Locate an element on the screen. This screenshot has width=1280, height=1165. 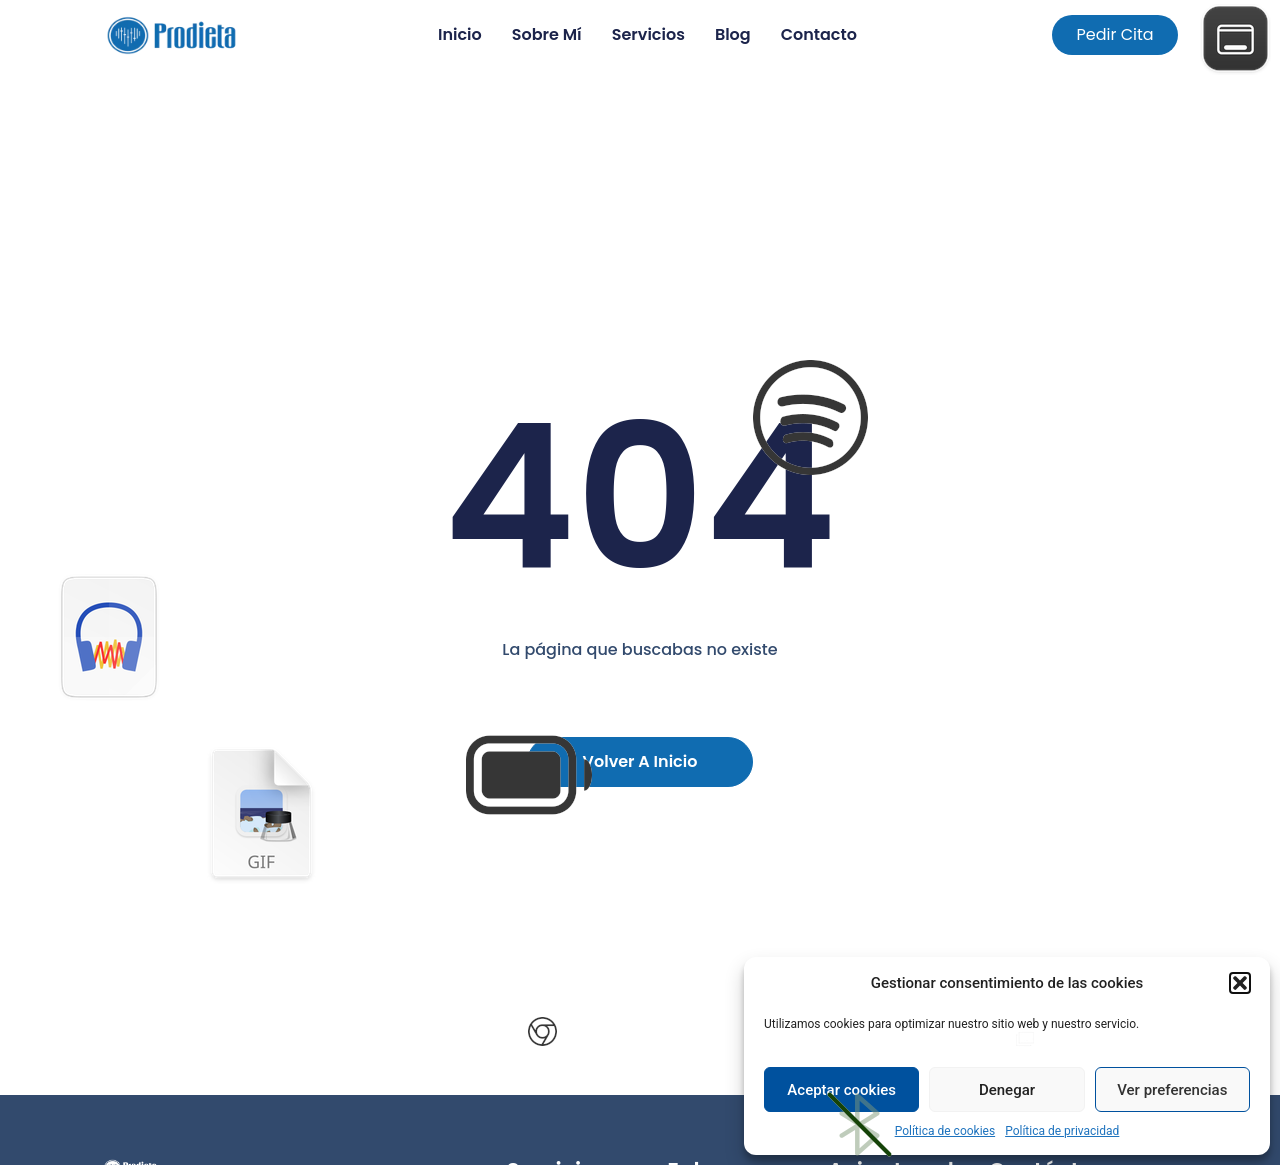
a GIF image file is located at coordinates (261, 815).